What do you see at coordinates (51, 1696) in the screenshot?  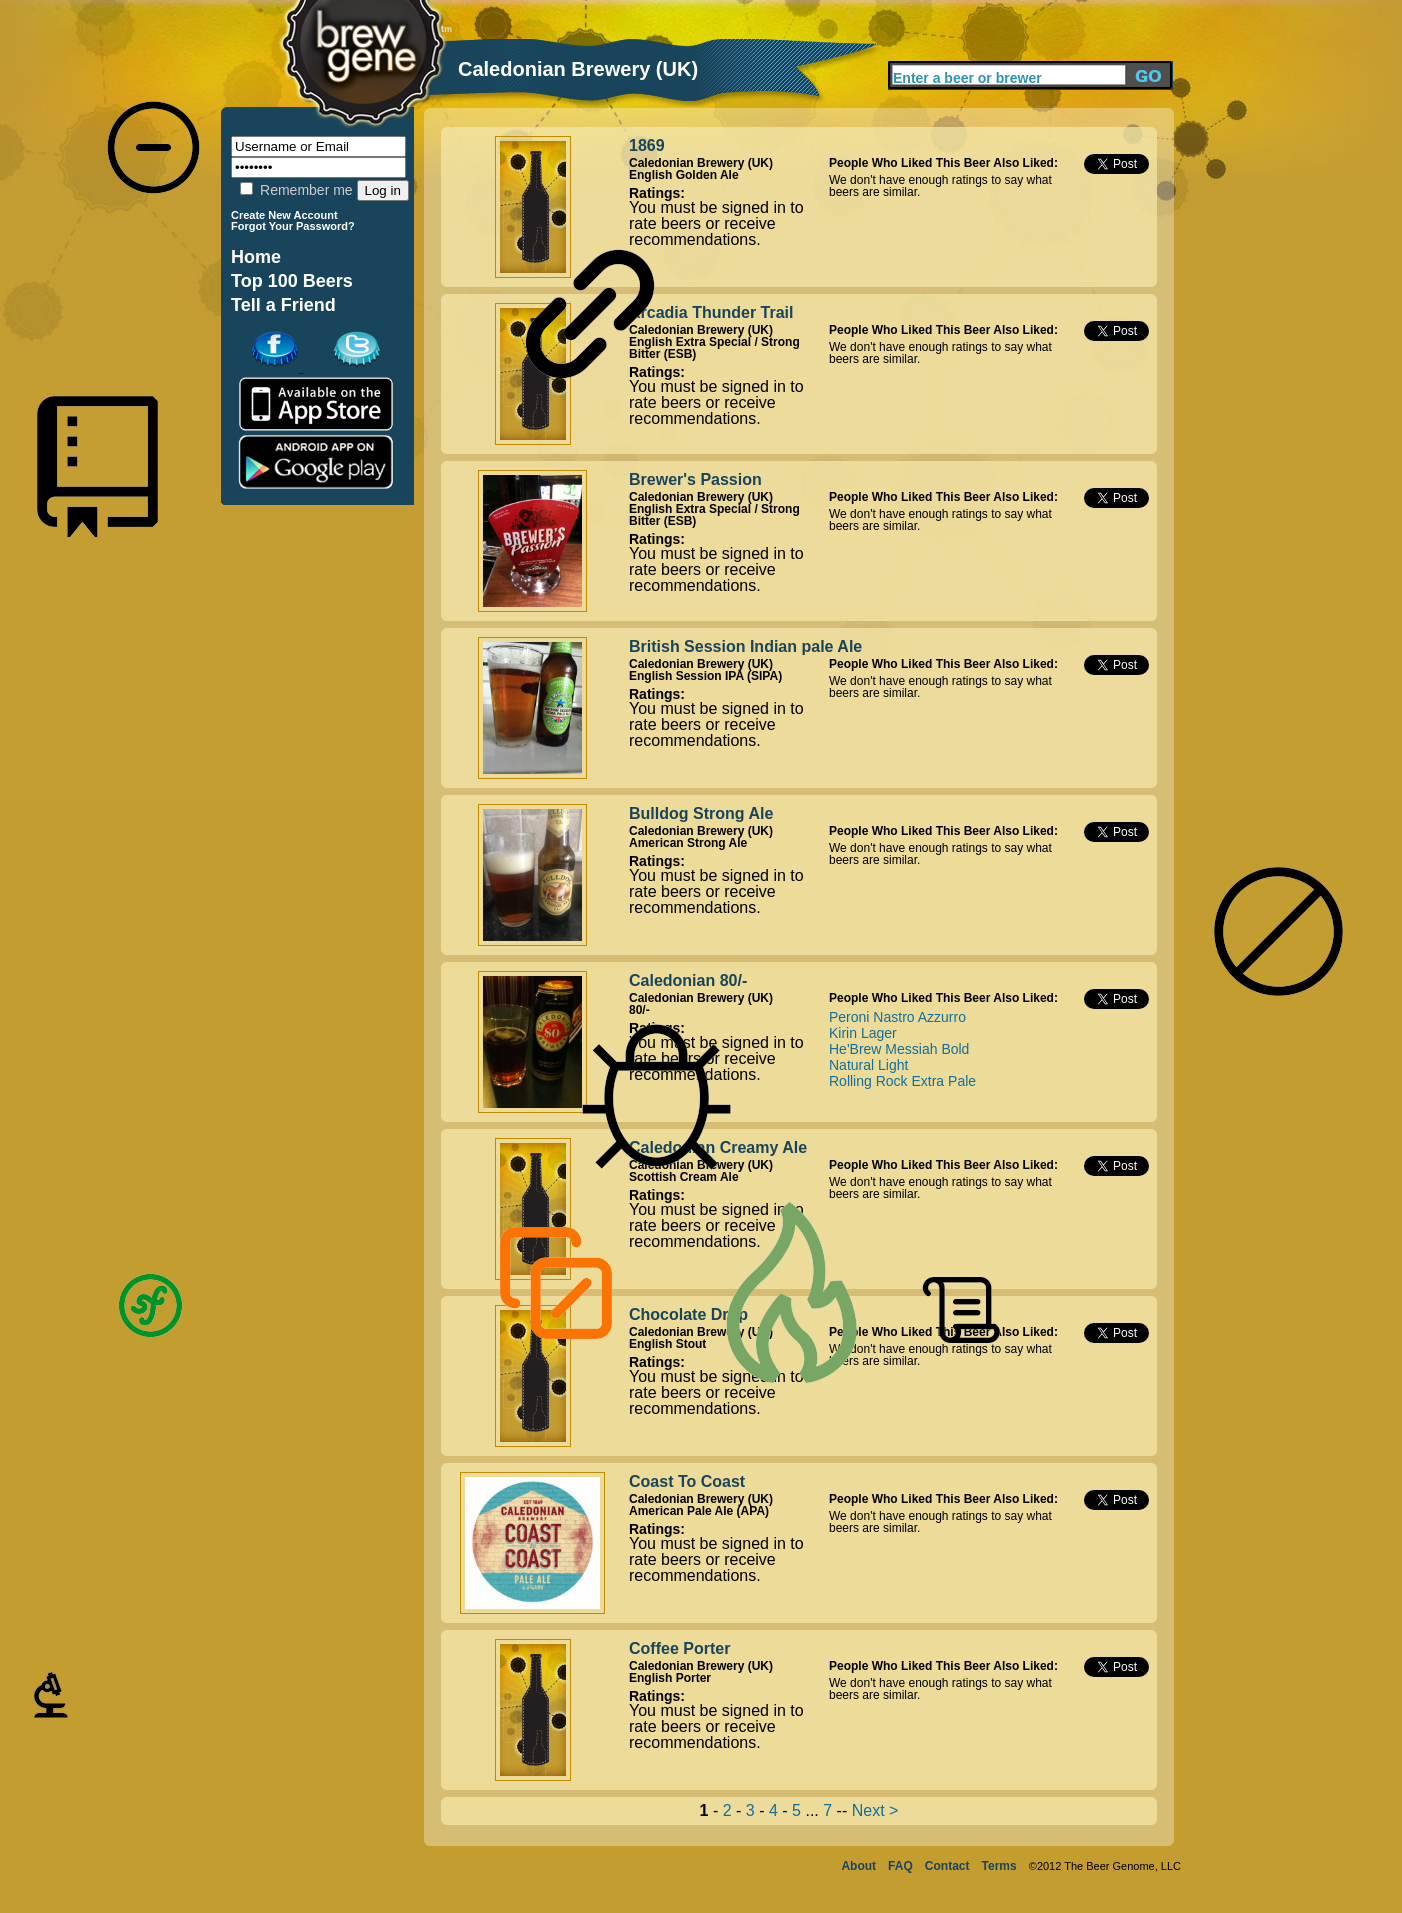 I see `access science or laboratory features` at bounding box center [51, 1696].